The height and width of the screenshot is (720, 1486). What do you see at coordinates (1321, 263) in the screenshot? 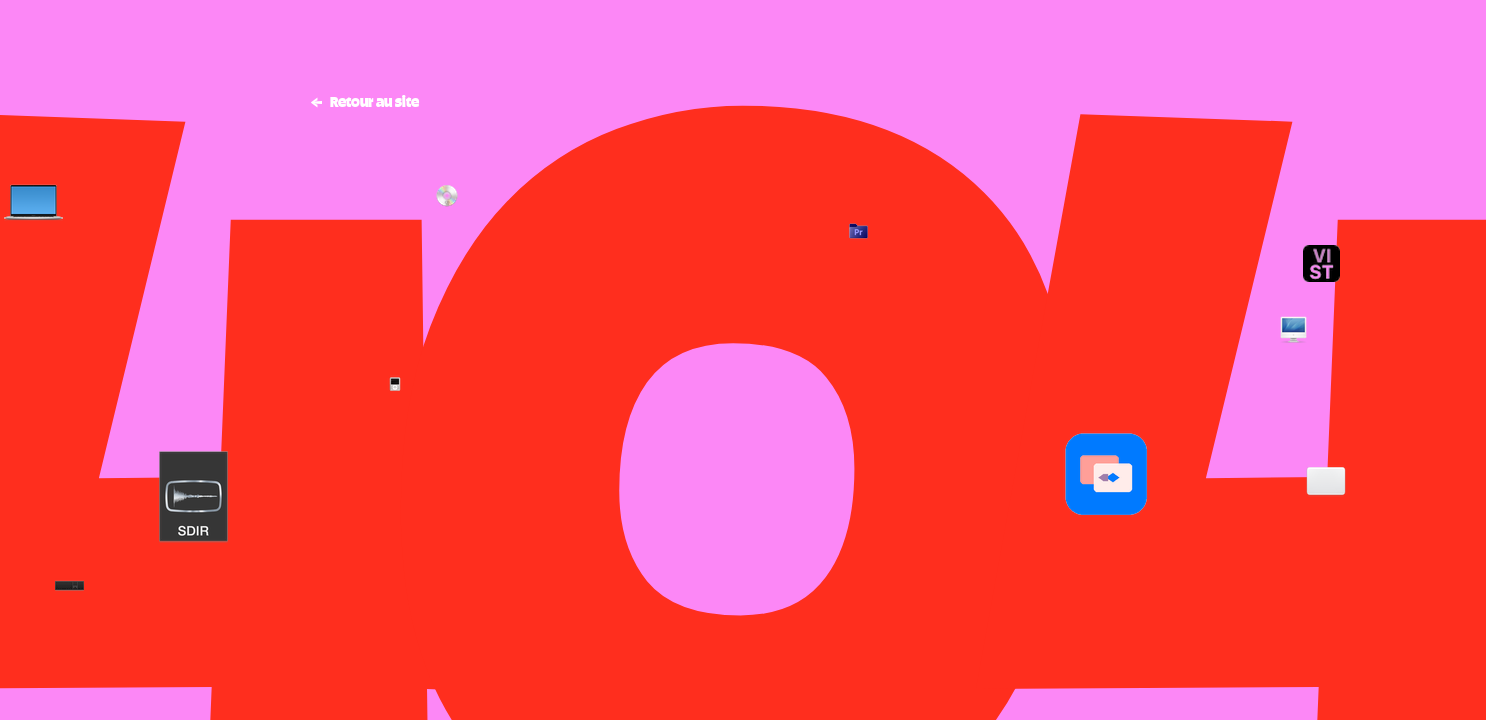
I see `vietnamese input method - simple telex keyboard` at bounding box center [1321, 263].